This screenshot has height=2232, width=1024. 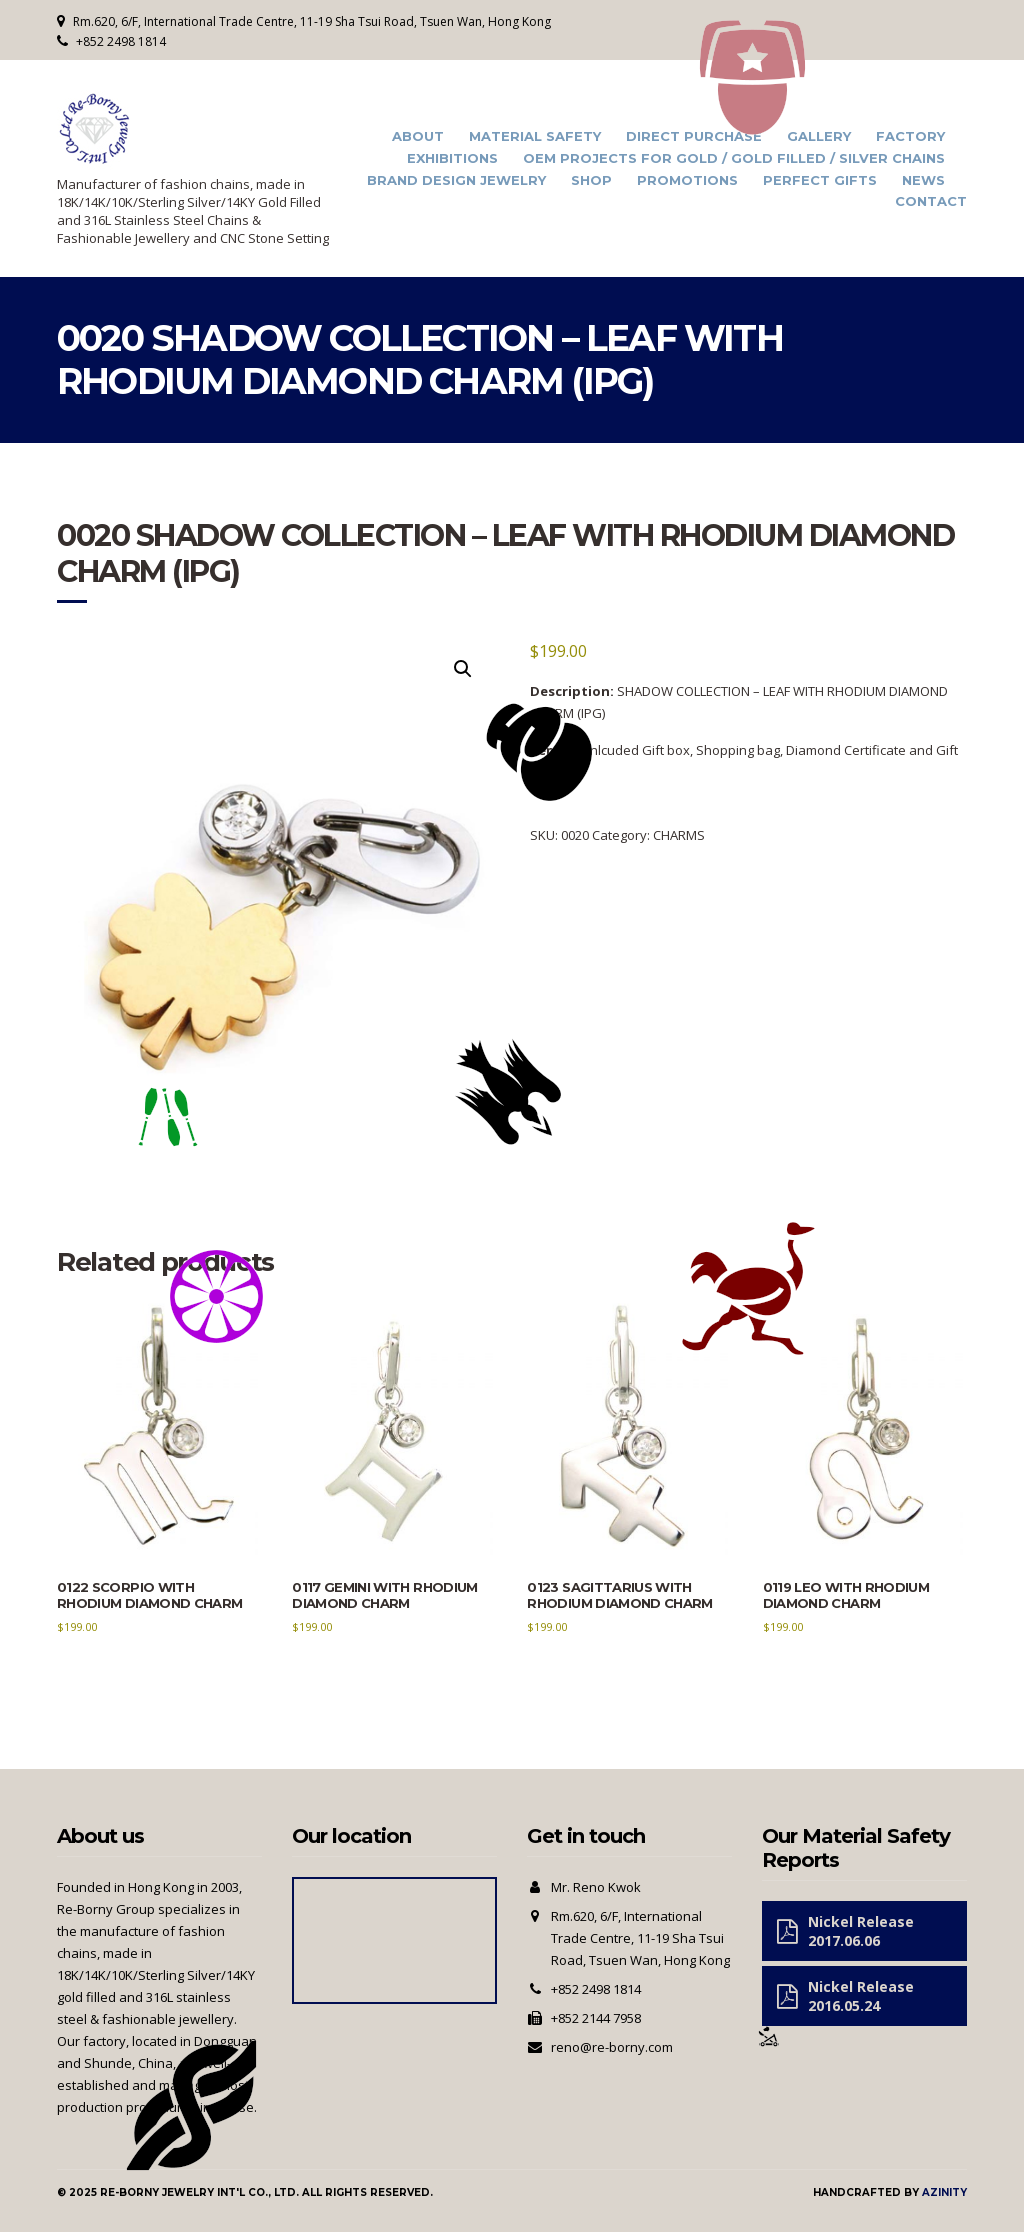 What do you see at coordinates (752, 75) in the screenshot?
I see `select Russian-style winter hat accessory` at bounding box center [752, 75].